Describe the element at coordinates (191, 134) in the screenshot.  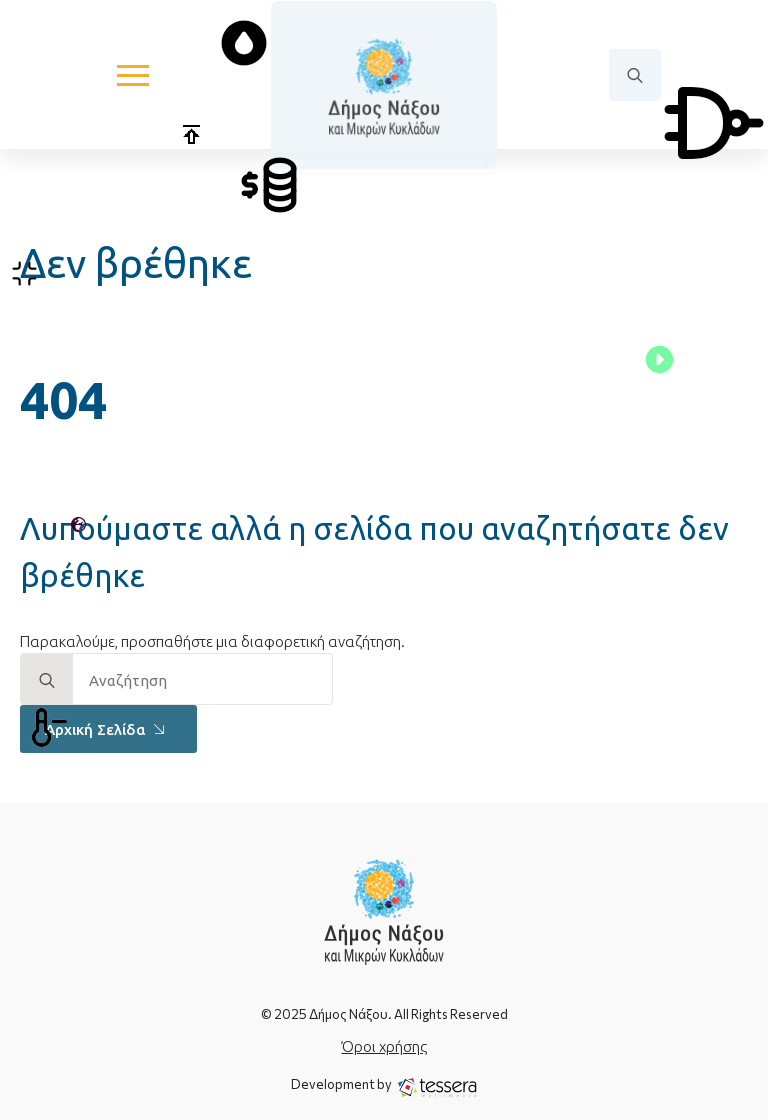
I see `publish or upload content` at that location.